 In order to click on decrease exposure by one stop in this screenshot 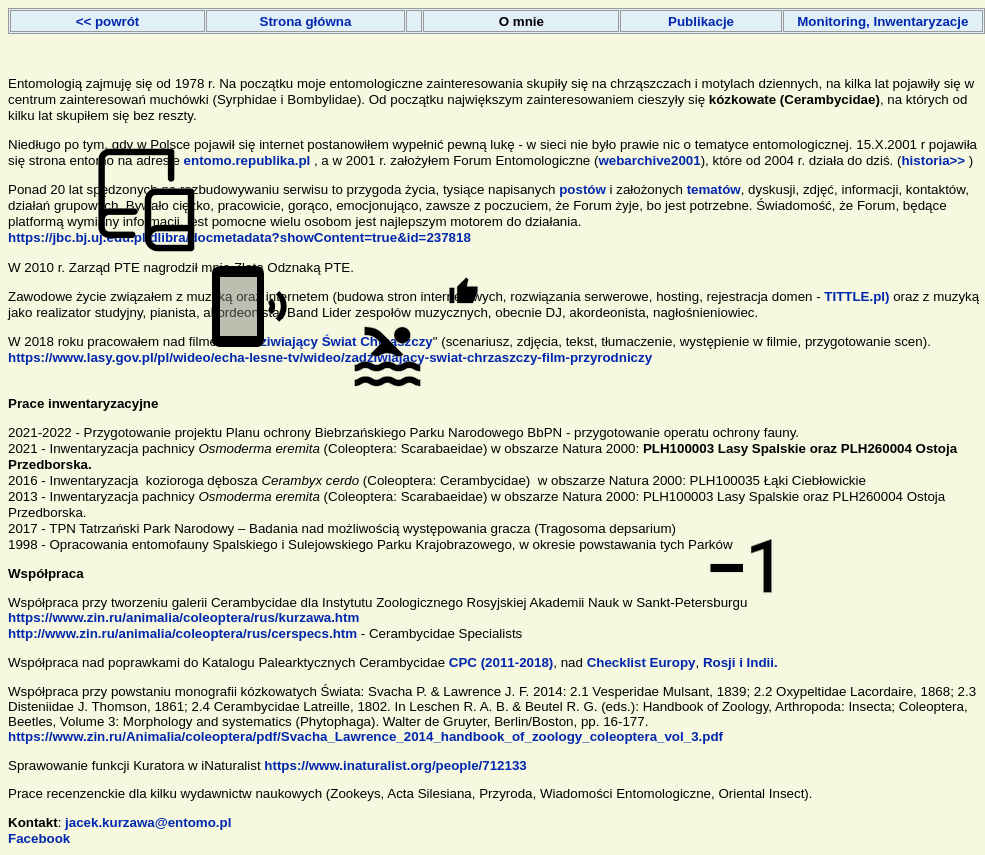, I will do `click(743, 568)`.